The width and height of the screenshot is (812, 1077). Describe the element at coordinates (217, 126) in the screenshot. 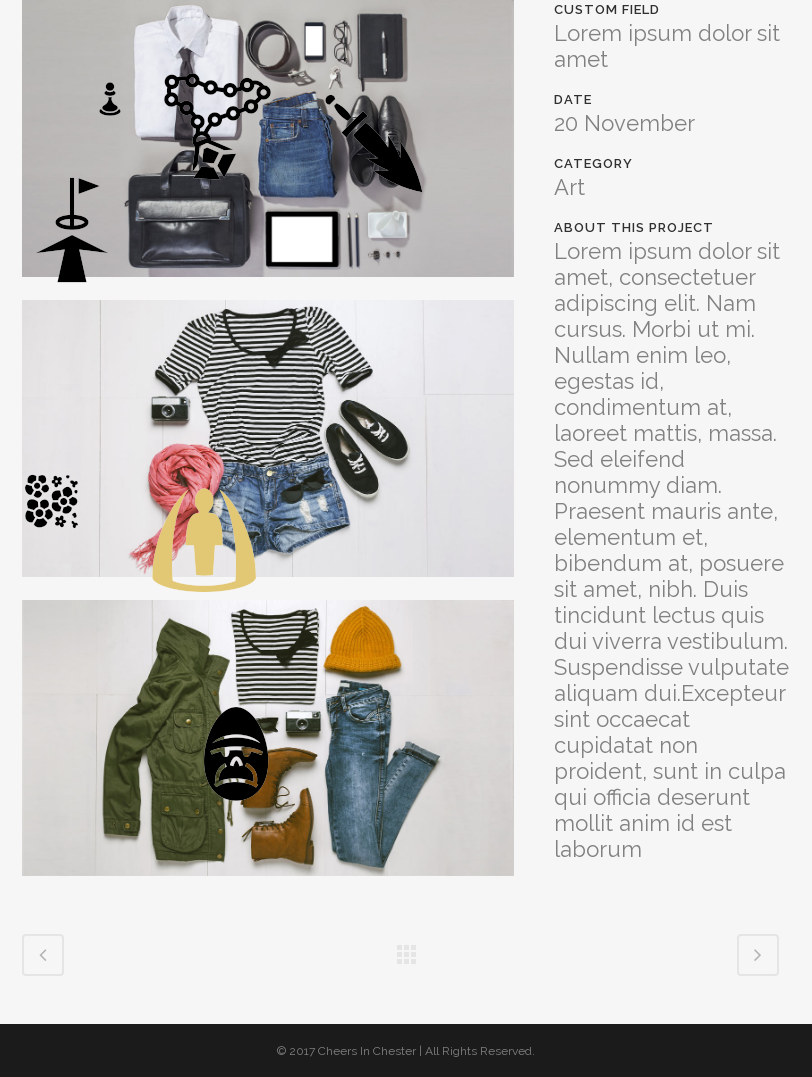

I see `view equipped jewelry or accessories` at that location.